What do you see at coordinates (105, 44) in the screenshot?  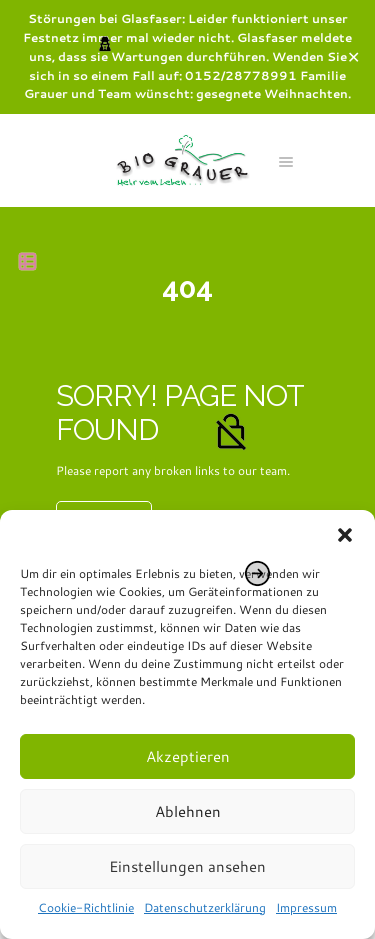 I see `access incognito or private browsing mode` at bounding box center [105, 44].